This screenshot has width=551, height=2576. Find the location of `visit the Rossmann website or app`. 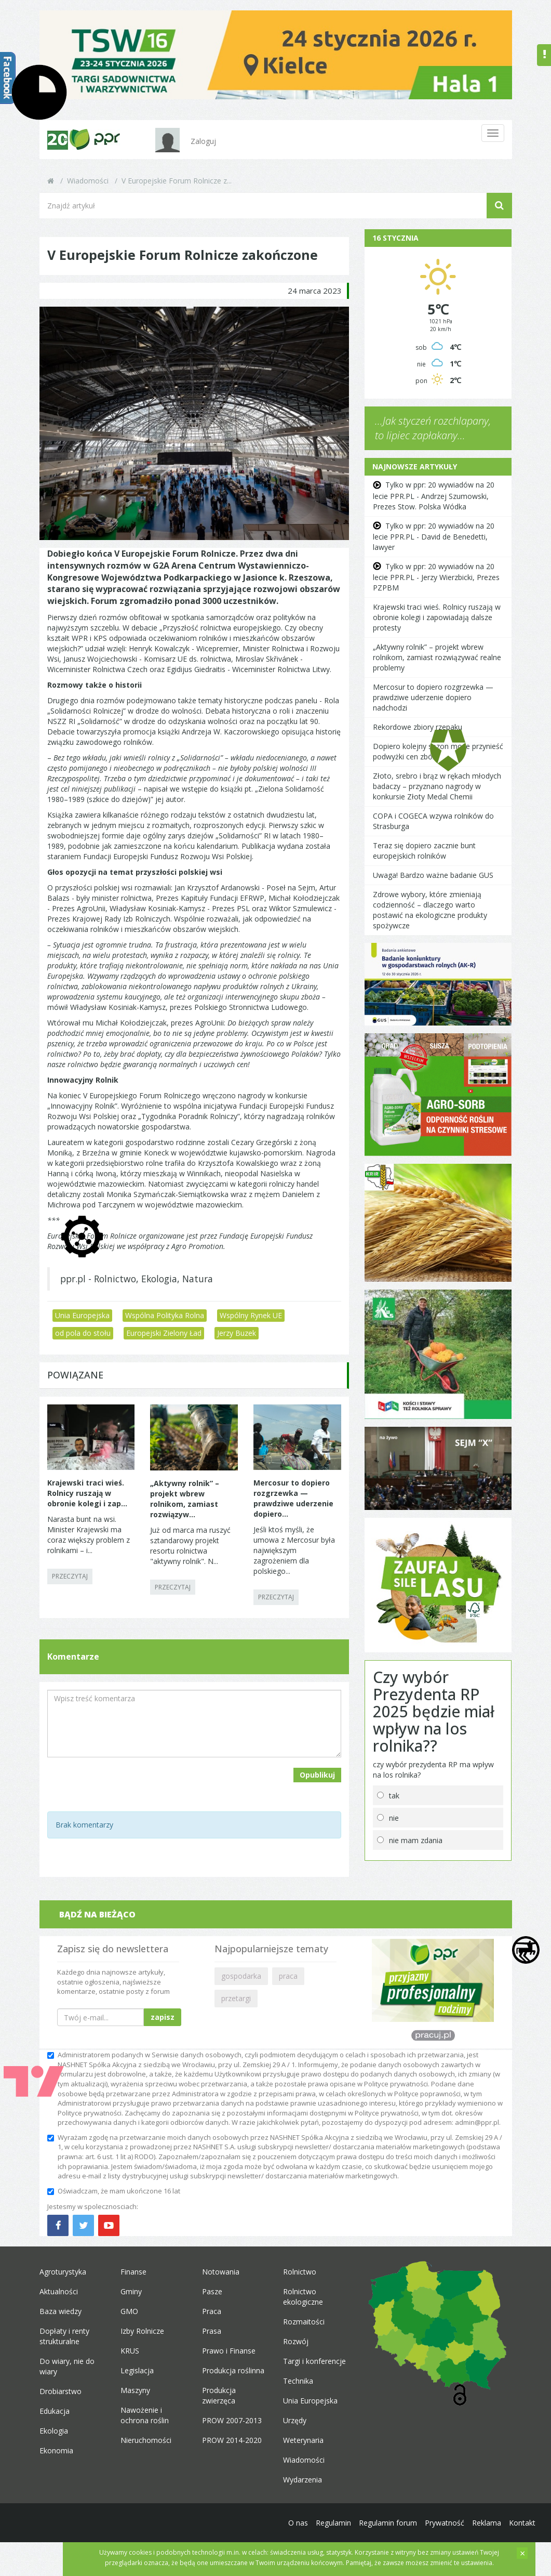

visit the Rossmann website or app is located at coordinates (526, 1950).